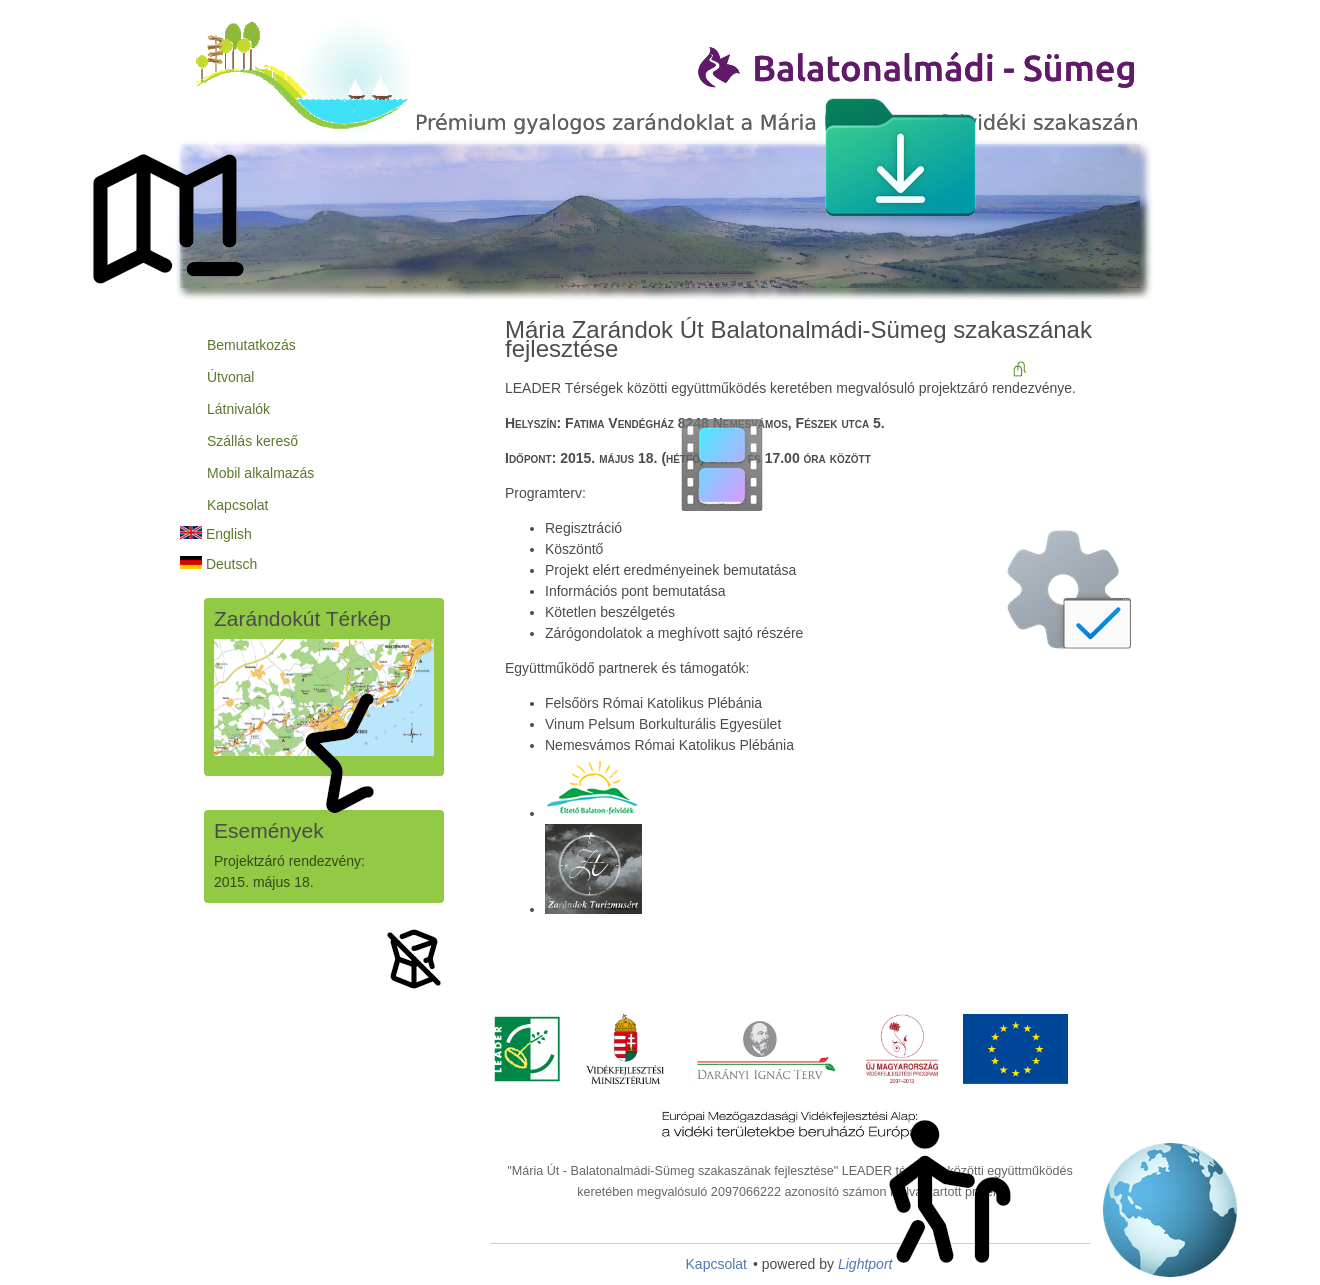 This screenshot has width=1320, height=1285. What do you see at coordinates (900, 161) in the screenshot?
I see `open your downloads folder` at bounding box center [900, 161].